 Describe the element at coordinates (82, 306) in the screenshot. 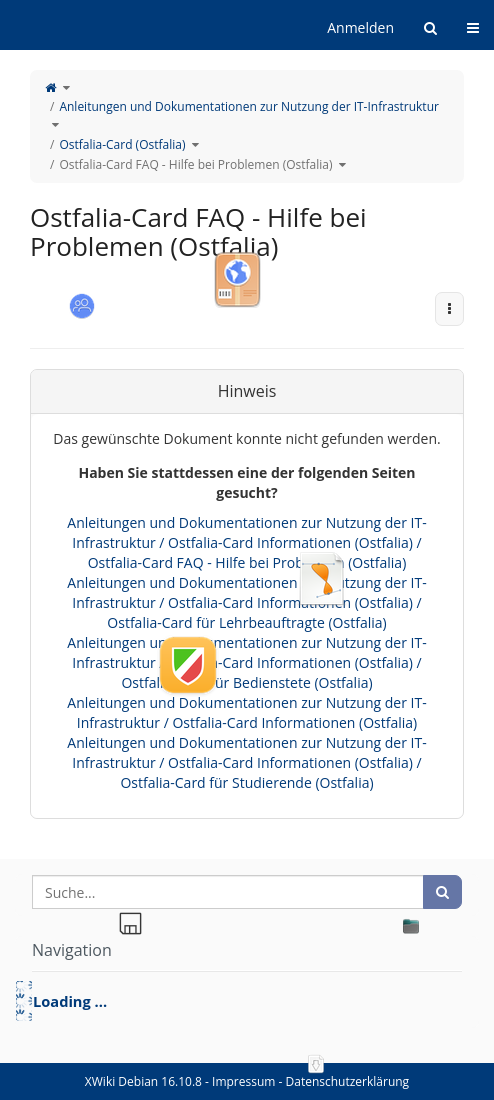

I see `access user account and personal settings` at that location.